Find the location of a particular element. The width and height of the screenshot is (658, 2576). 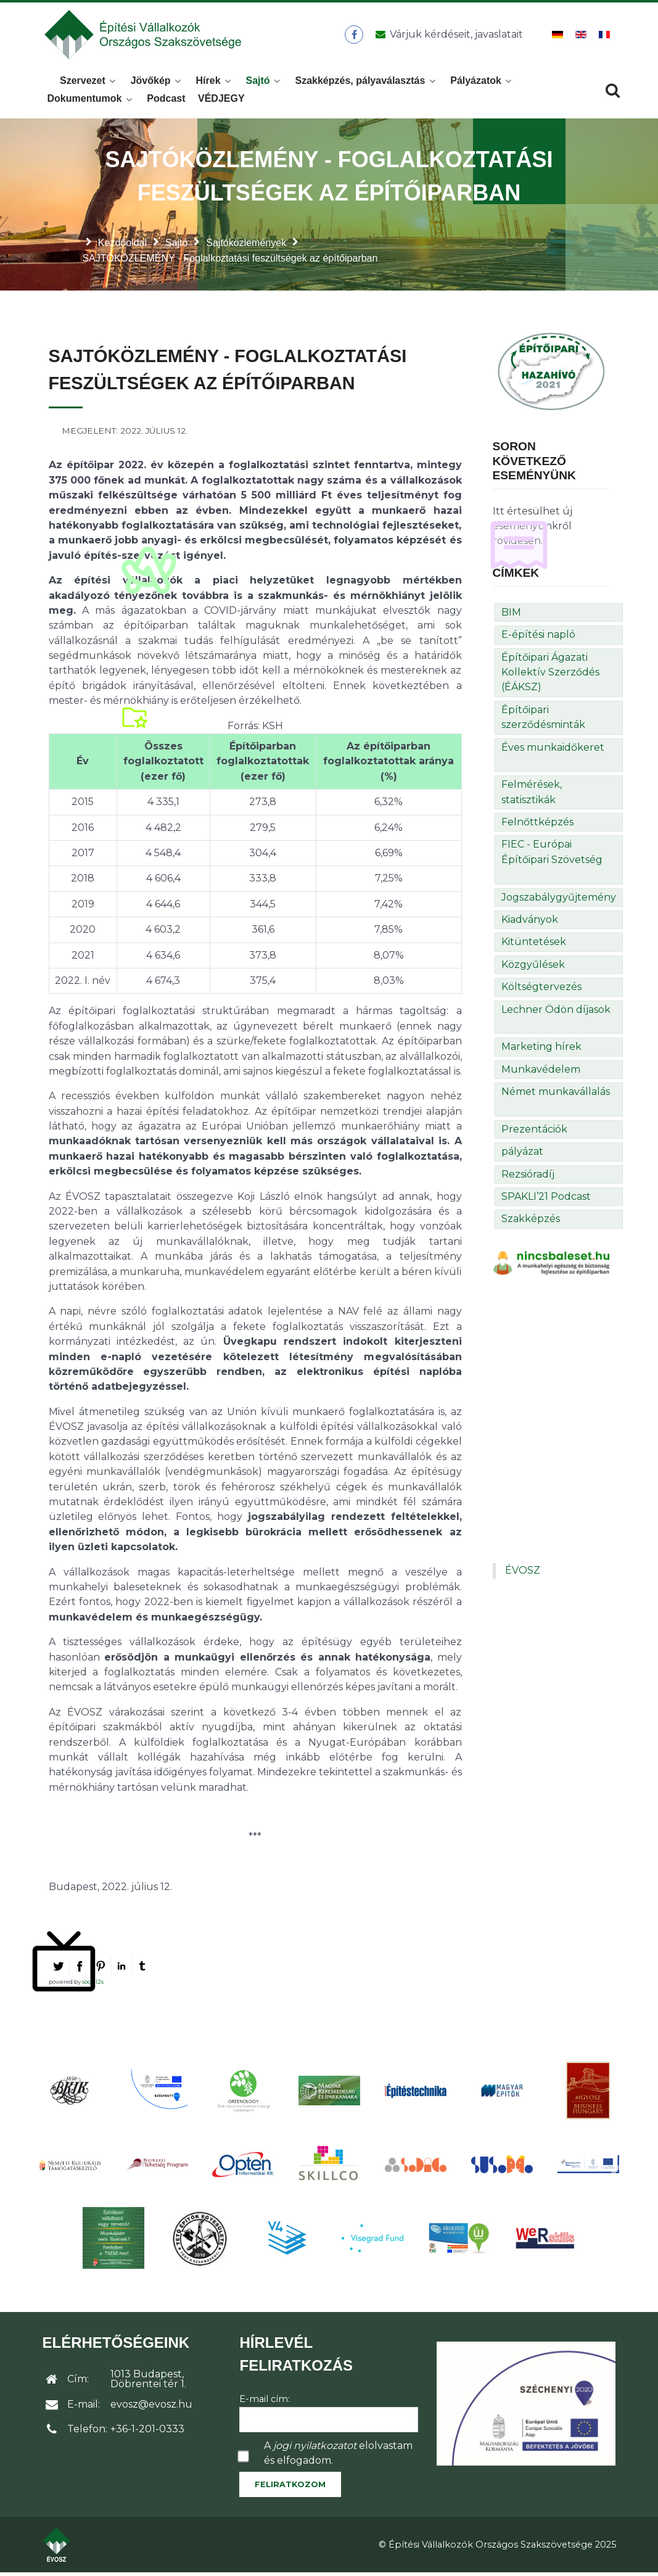

access TV or video streaming features is located at coordinates (64, 1965).